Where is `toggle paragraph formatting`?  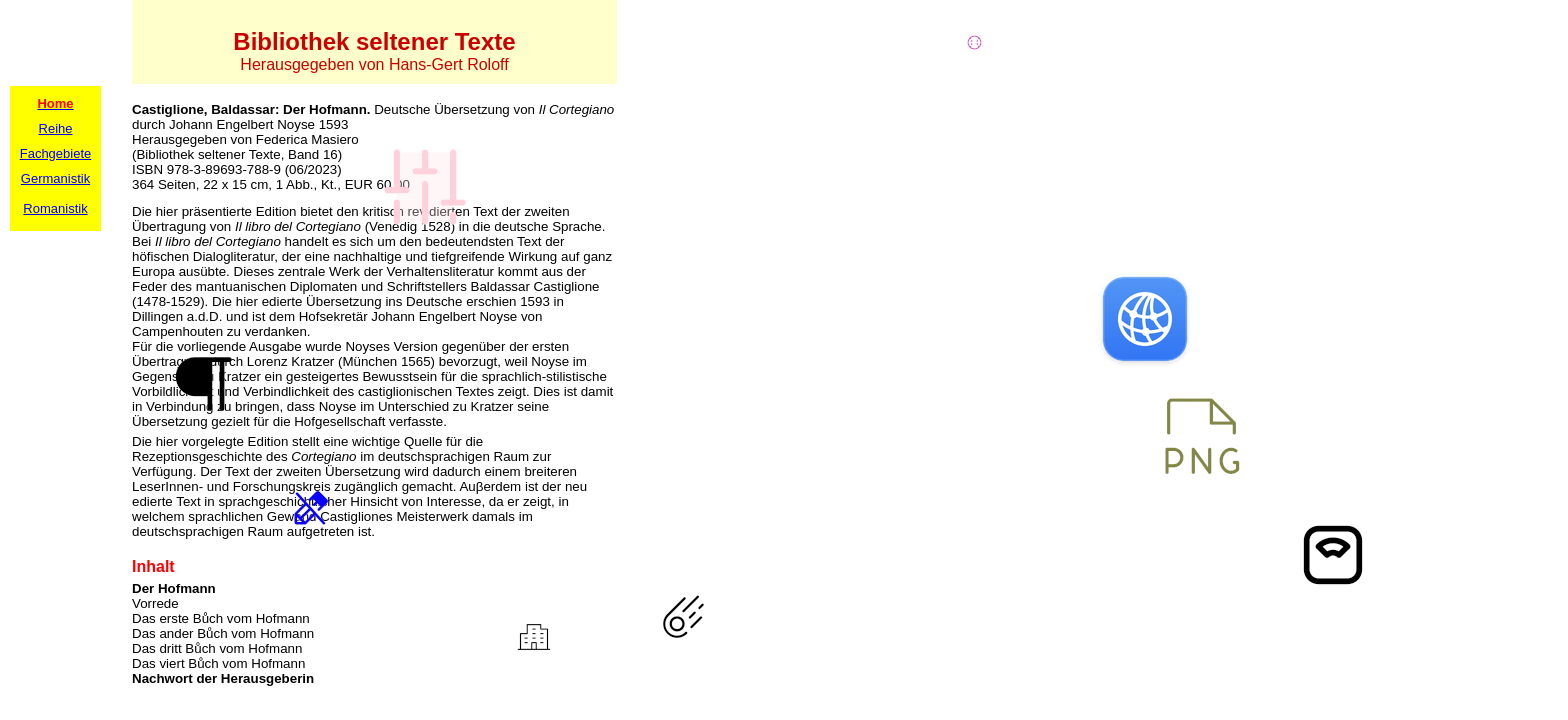 toggle paragraph formatting is located at coordinates (205, 384).